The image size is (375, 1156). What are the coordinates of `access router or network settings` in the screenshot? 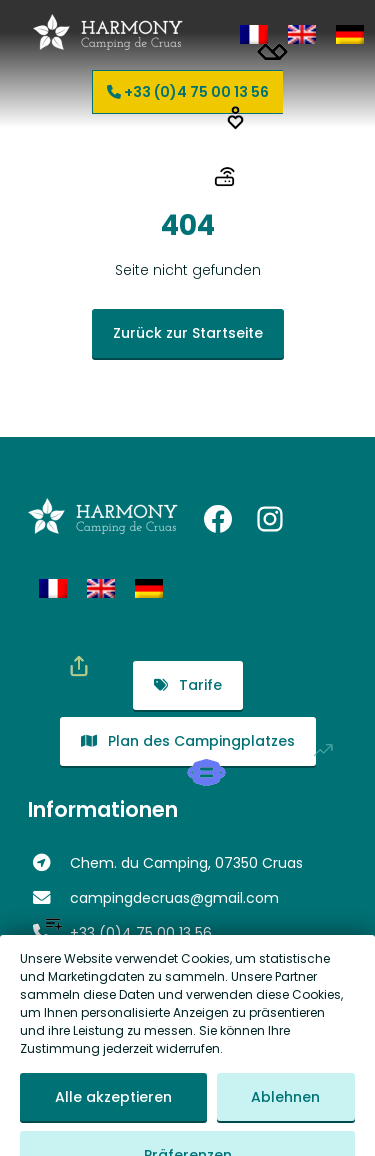 It's located at (224, 176).